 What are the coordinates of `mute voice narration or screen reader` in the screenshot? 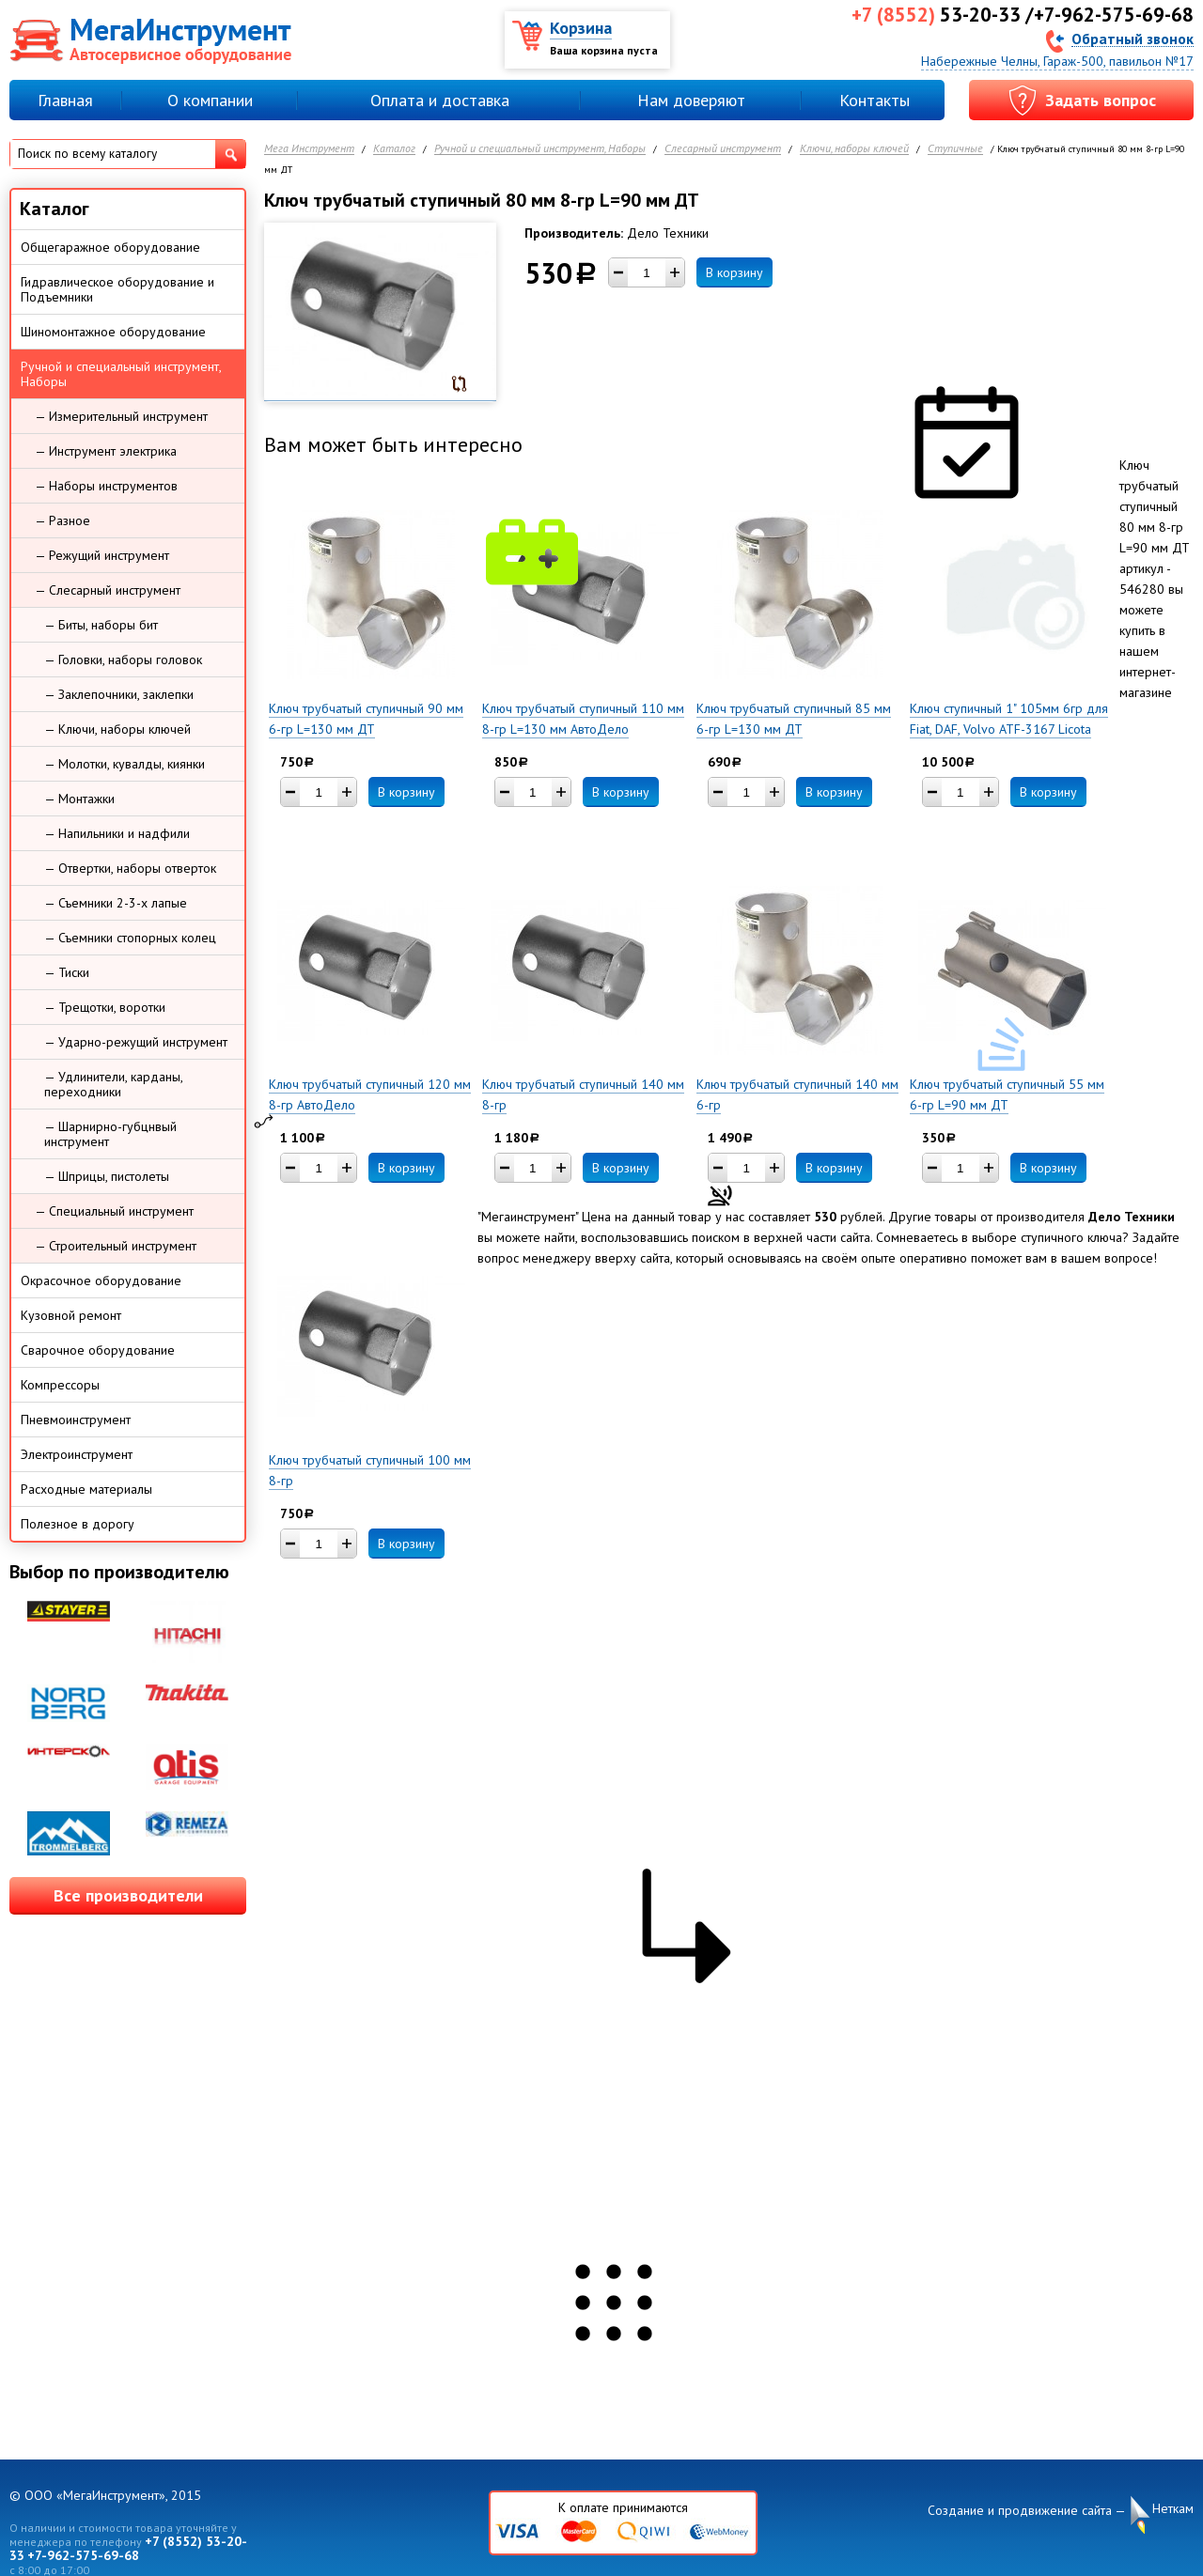 It's located at (720, 1196).